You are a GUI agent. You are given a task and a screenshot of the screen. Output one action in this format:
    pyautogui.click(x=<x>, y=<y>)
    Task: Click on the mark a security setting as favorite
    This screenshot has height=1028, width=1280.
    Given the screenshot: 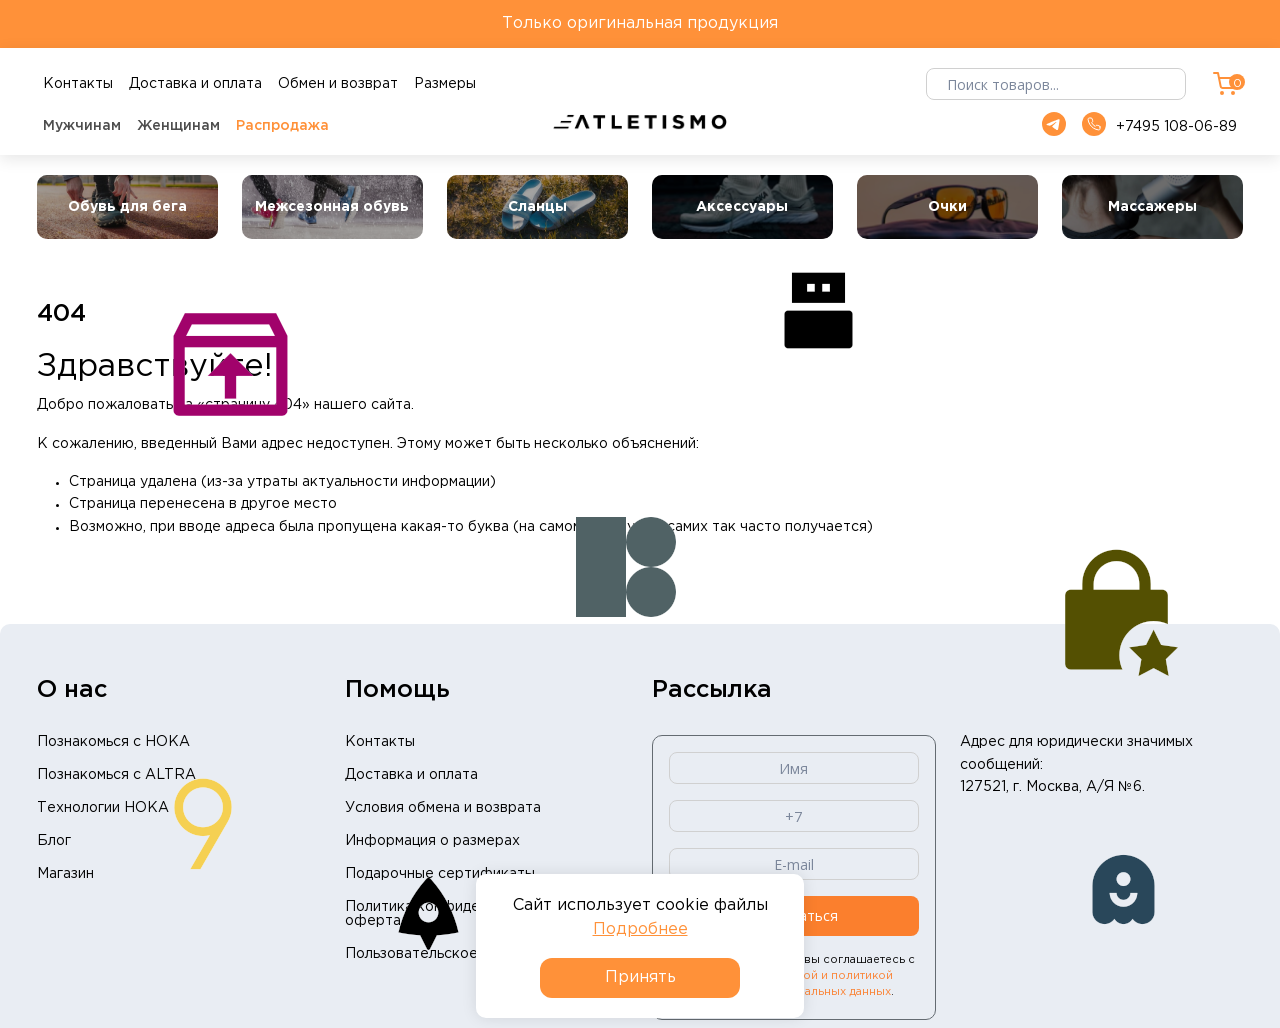 What is the action you would take?
    pyautogui.click(x=1116, y=612)
    